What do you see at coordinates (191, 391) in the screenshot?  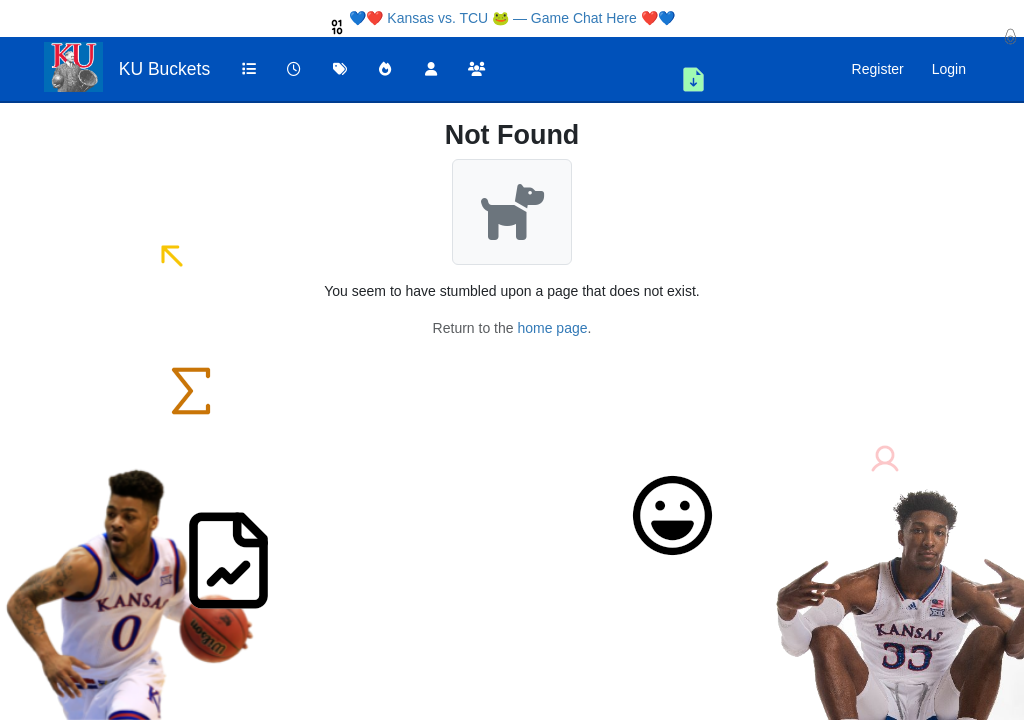 I see `calculate sum or total of selected values` at bounding box center [191, 391].